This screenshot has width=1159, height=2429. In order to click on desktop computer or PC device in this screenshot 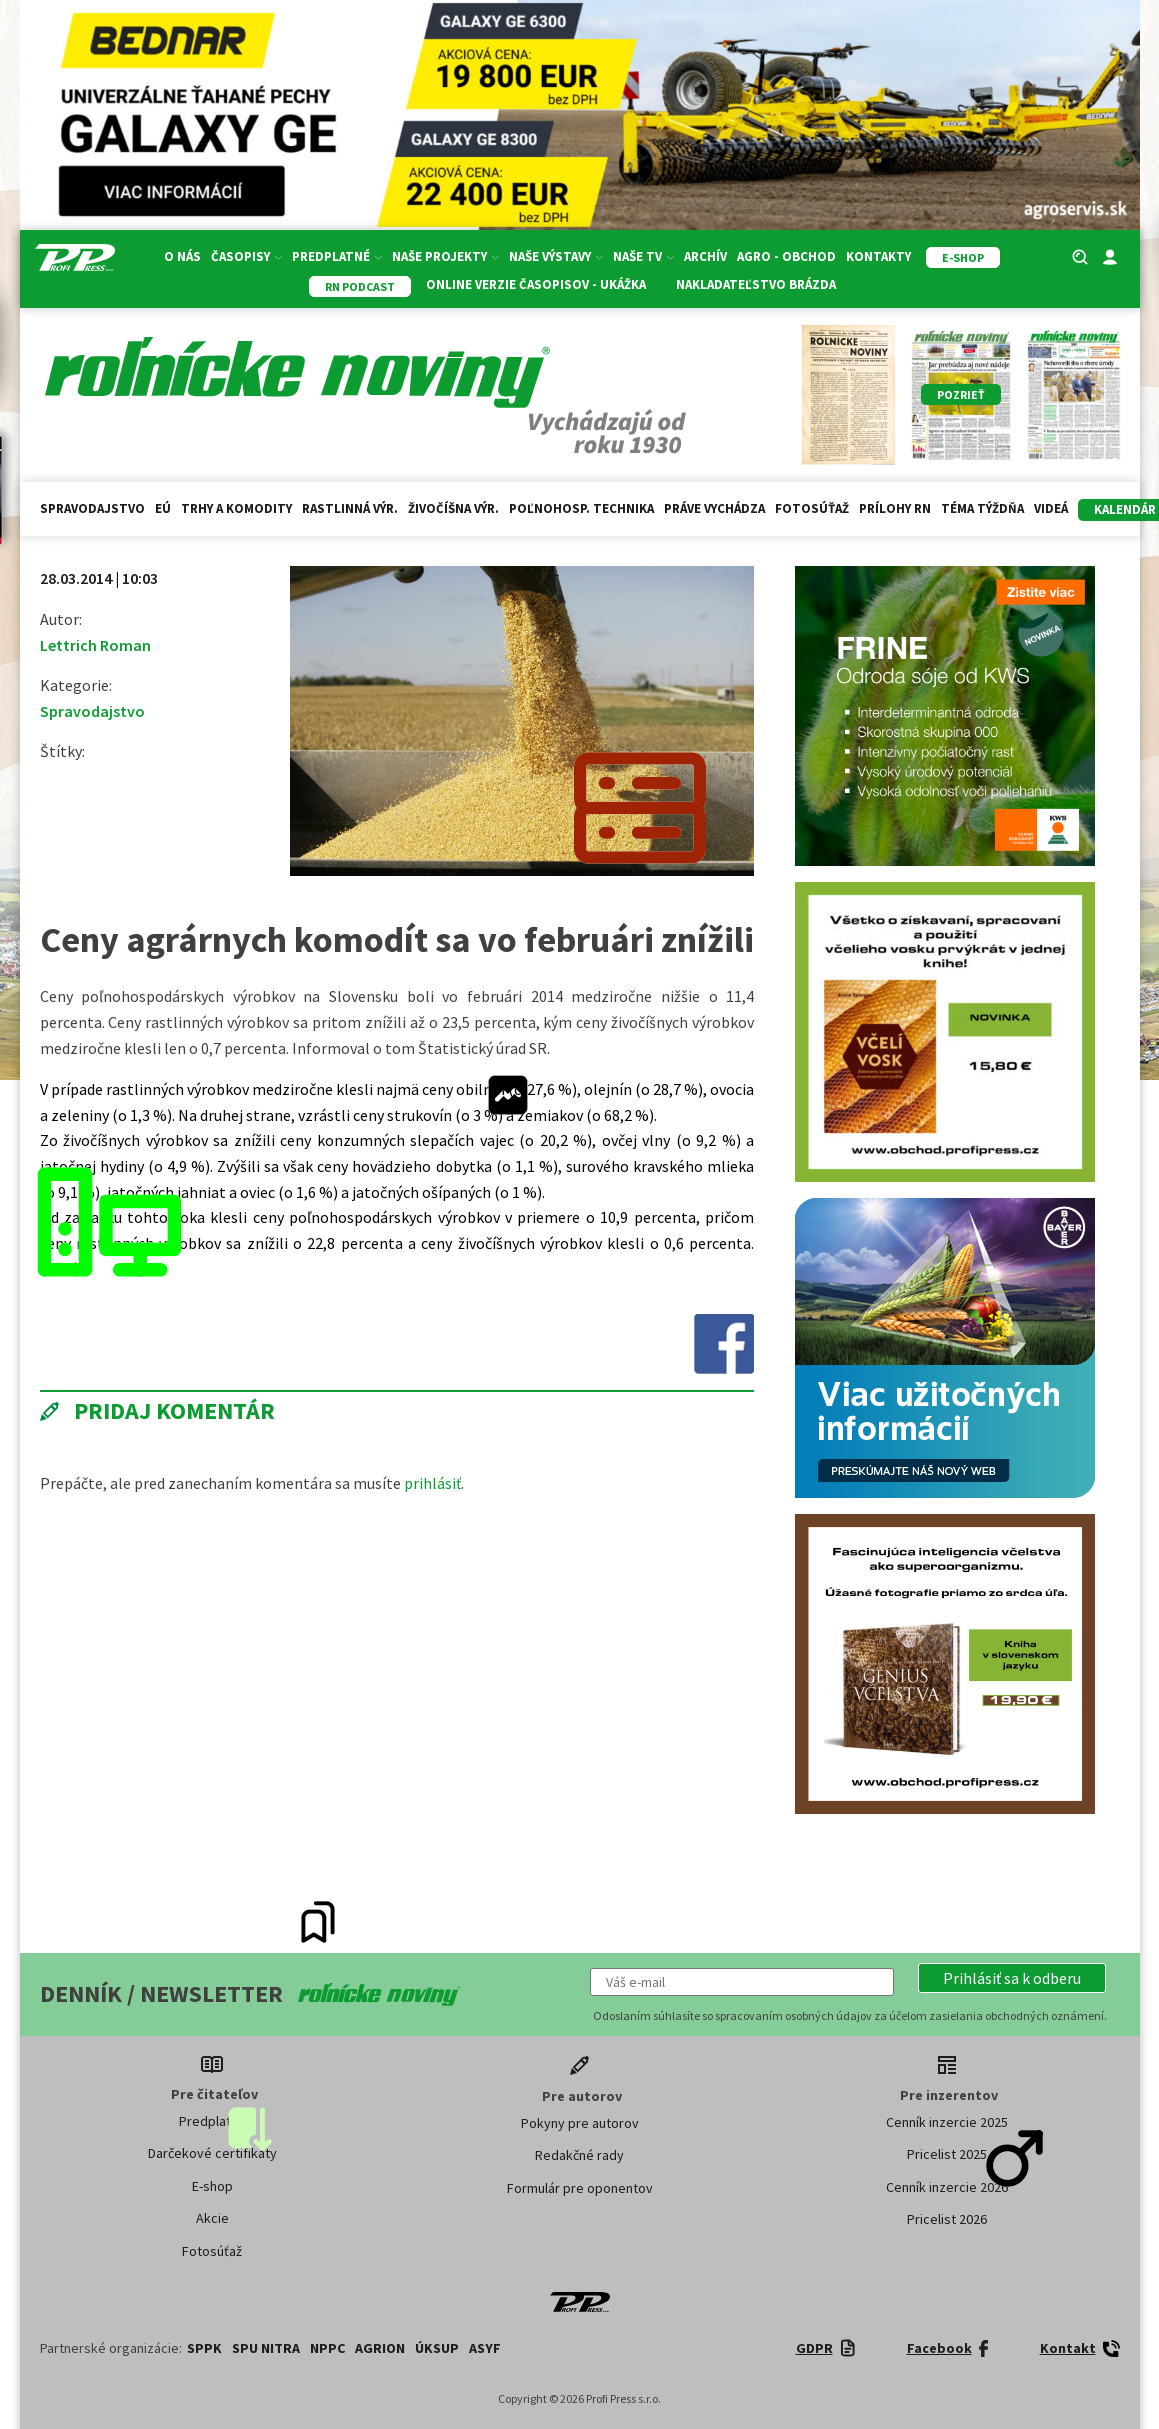, I will do `click(106, 1222)`.